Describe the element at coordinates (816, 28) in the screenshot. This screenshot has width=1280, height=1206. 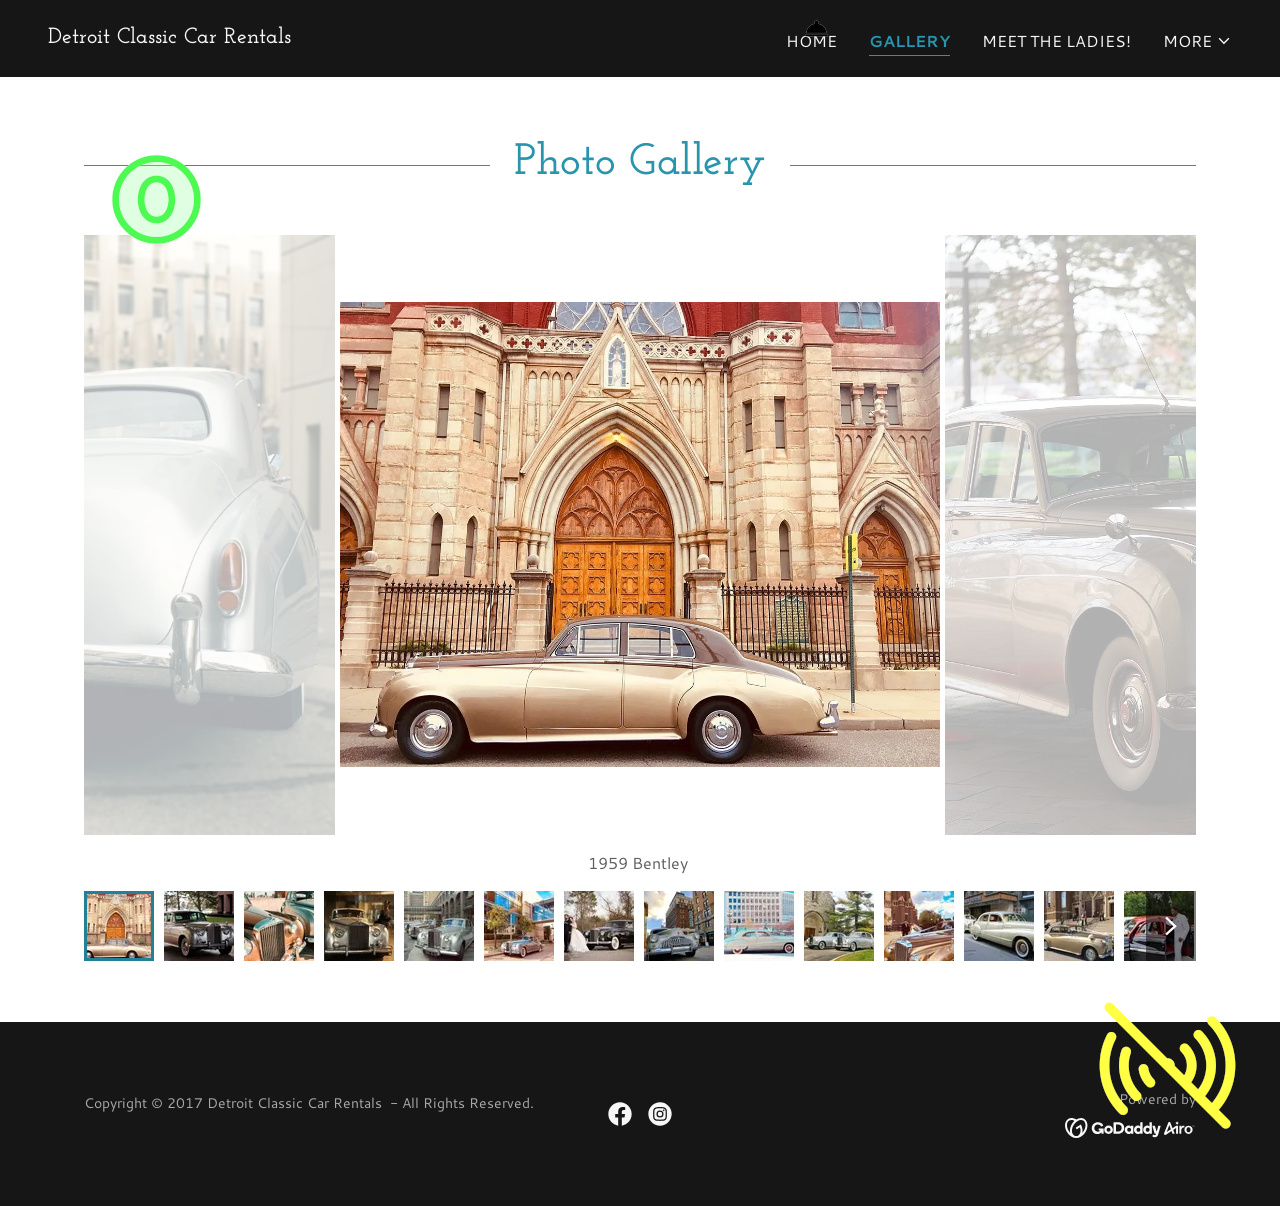
I see `request room service` at that location.